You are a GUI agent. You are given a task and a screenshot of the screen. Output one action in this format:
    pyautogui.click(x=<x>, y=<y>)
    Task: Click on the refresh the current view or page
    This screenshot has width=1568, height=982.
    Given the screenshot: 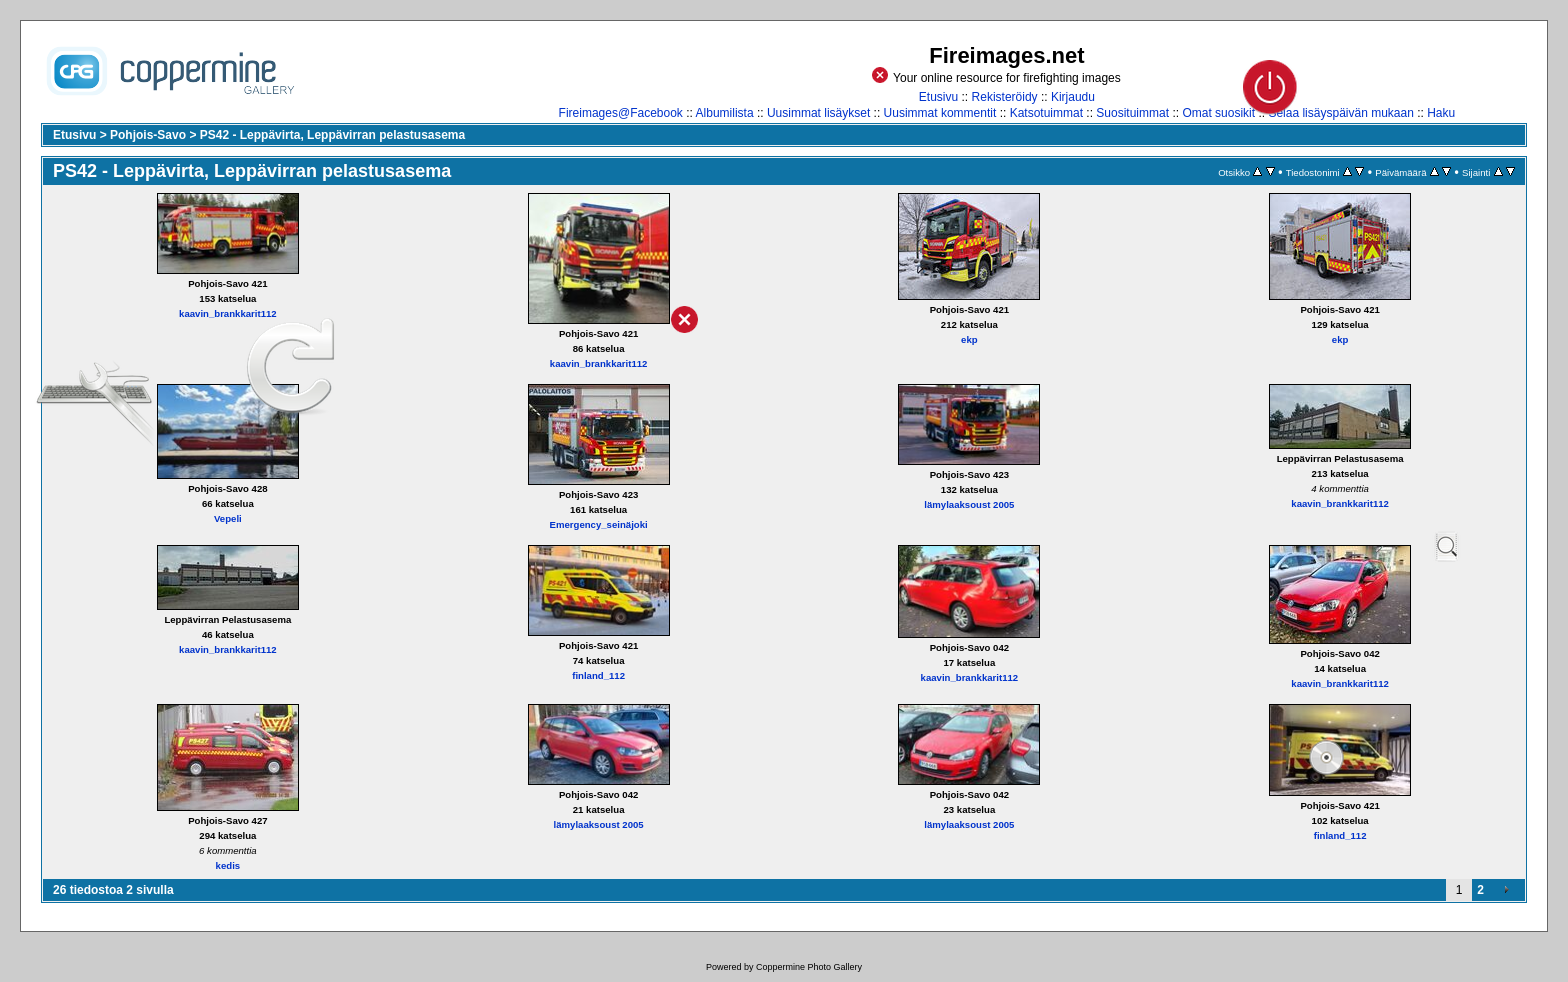 What is the action you would take?
    pyautogui.click(x=290, y=367)
    